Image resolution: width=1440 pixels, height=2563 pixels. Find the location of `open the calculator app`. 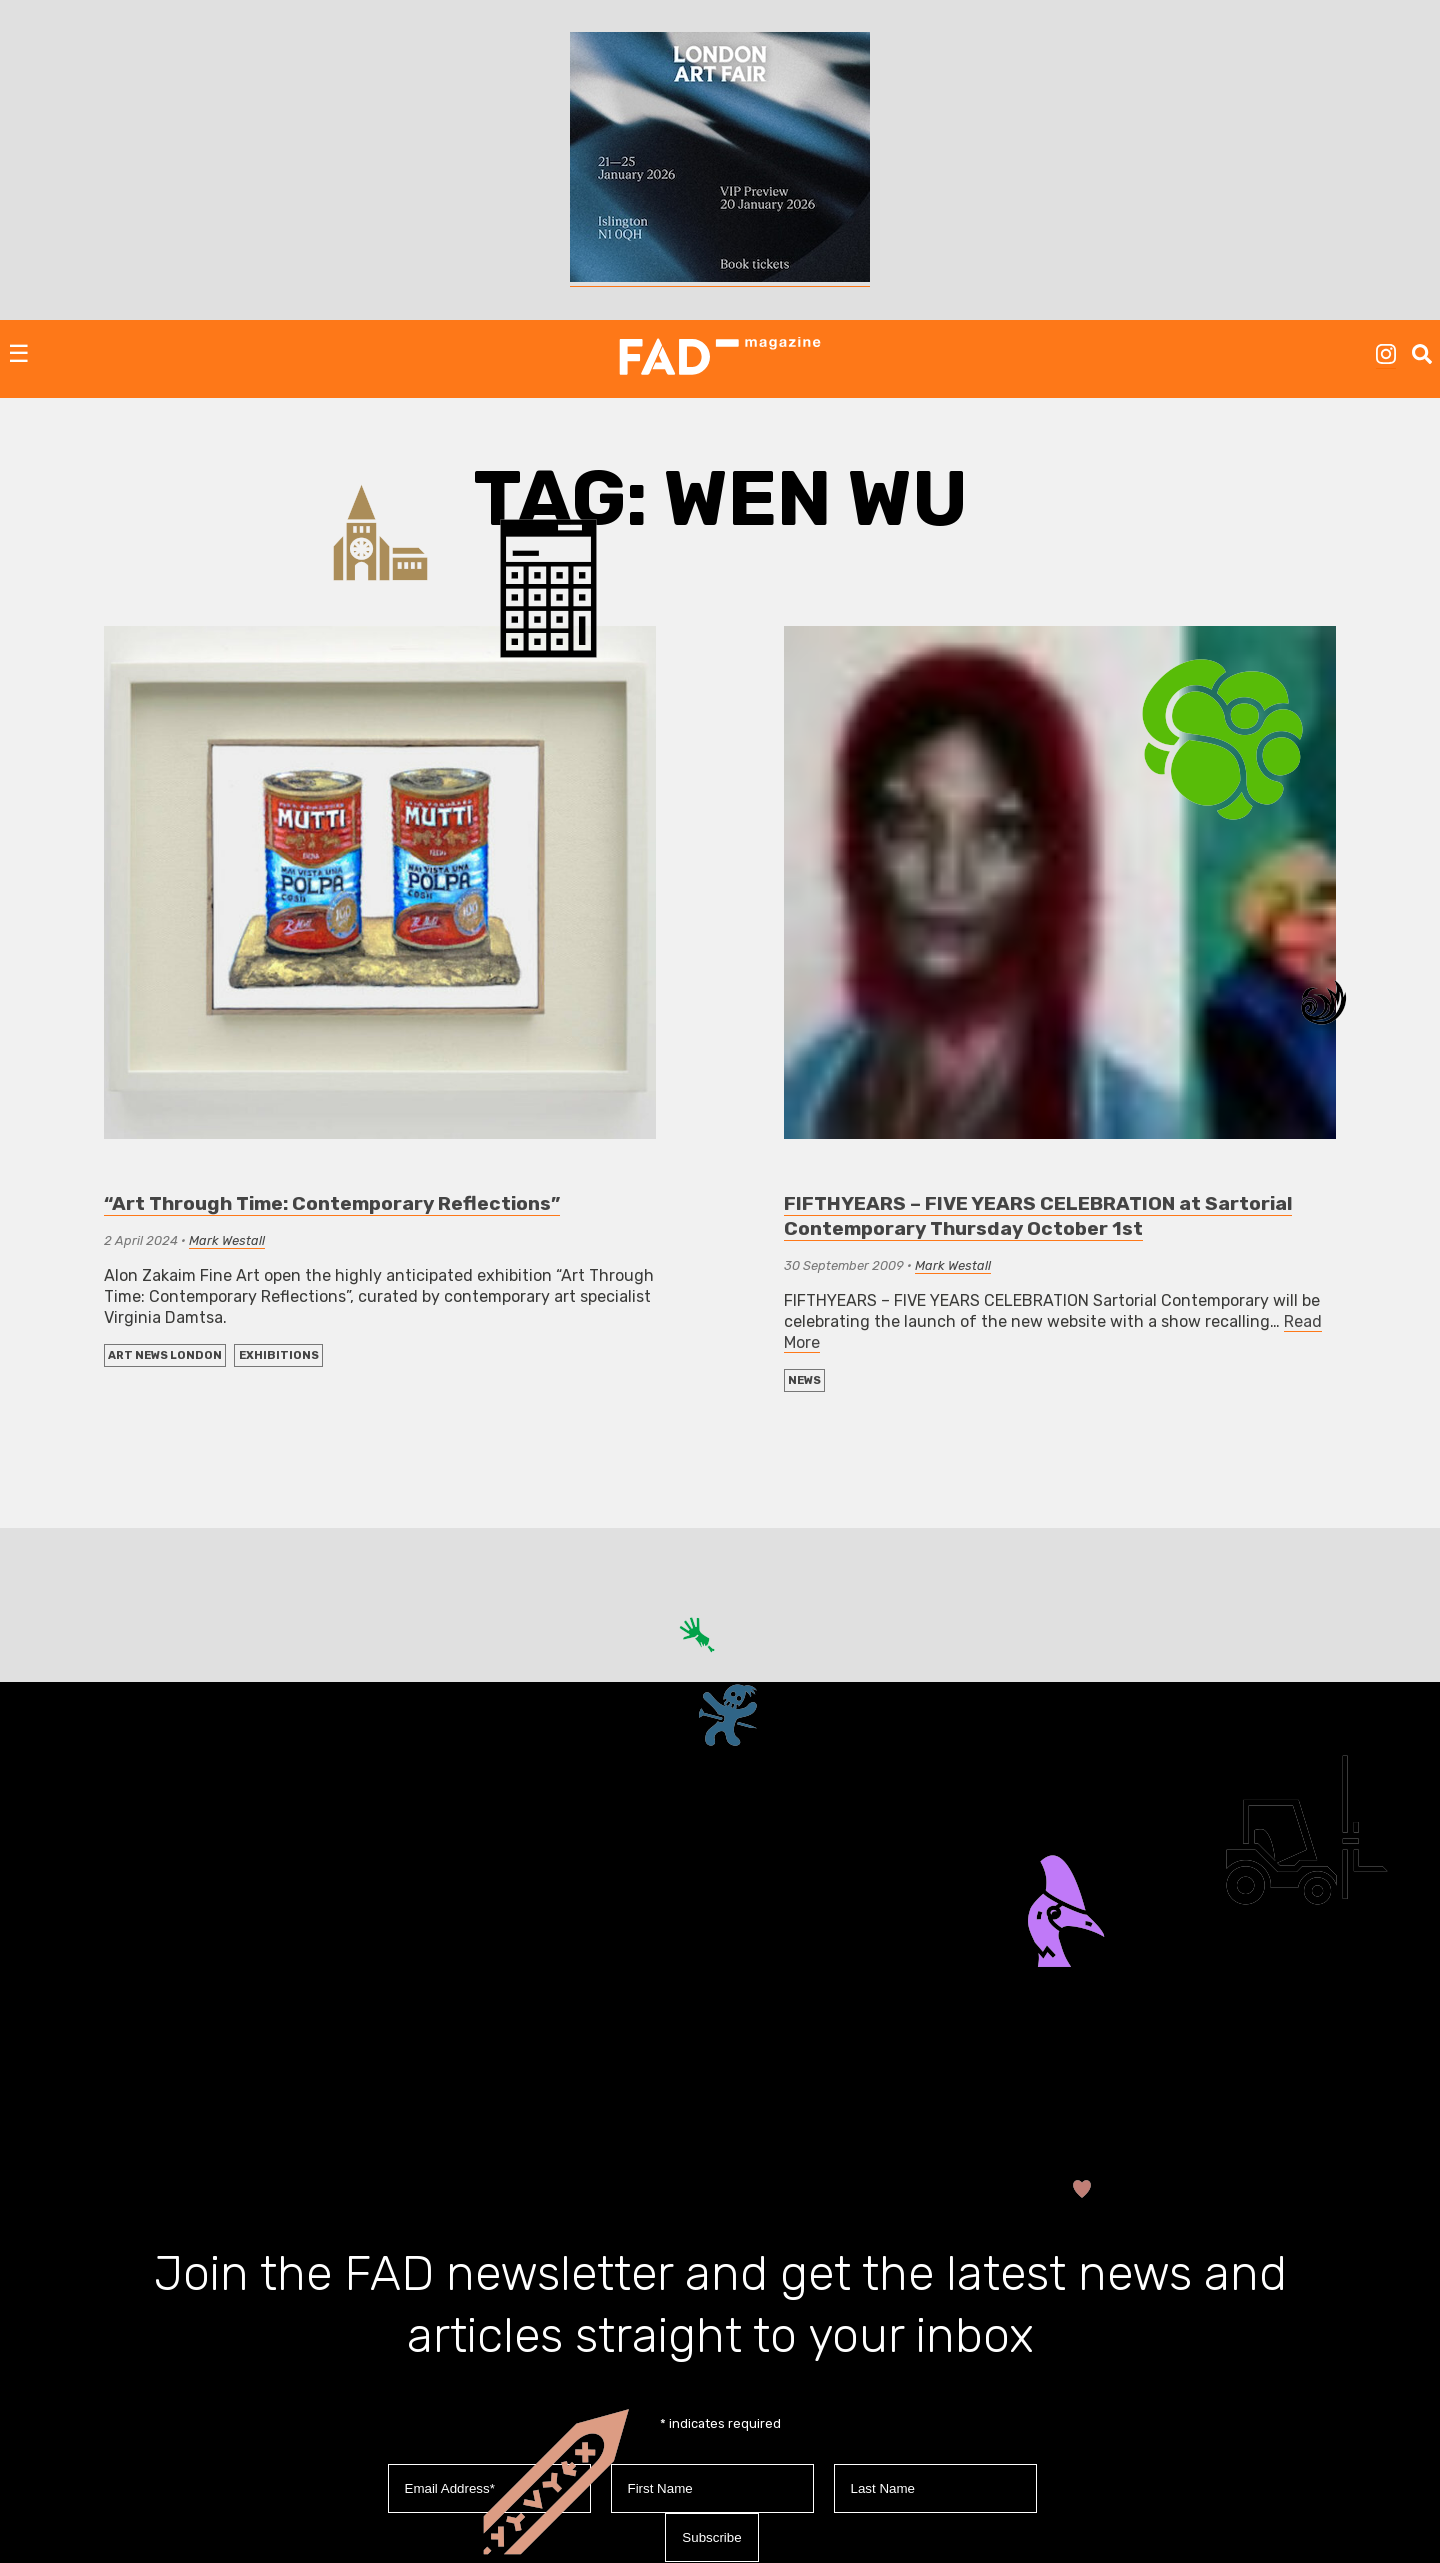

open the calculator app is located at coordinates (548, 588).